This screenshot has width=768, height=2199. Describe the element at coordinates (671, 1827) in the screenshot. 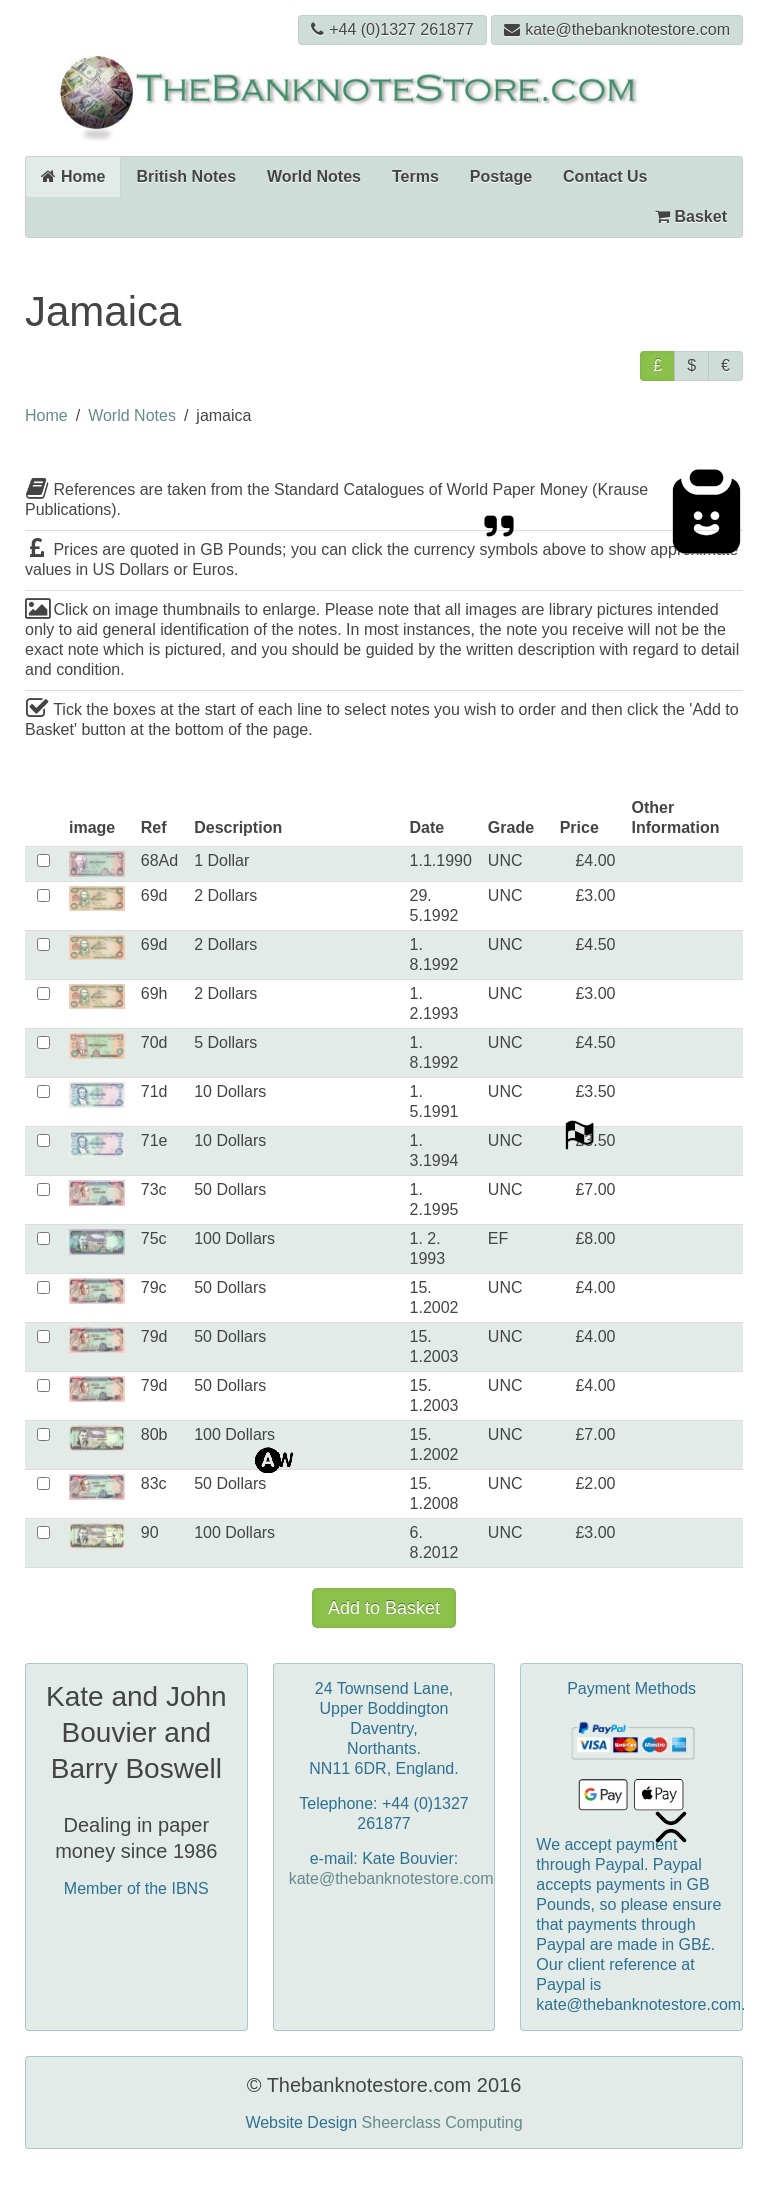

I see `XRP cryptocurrency symbol` at that location.